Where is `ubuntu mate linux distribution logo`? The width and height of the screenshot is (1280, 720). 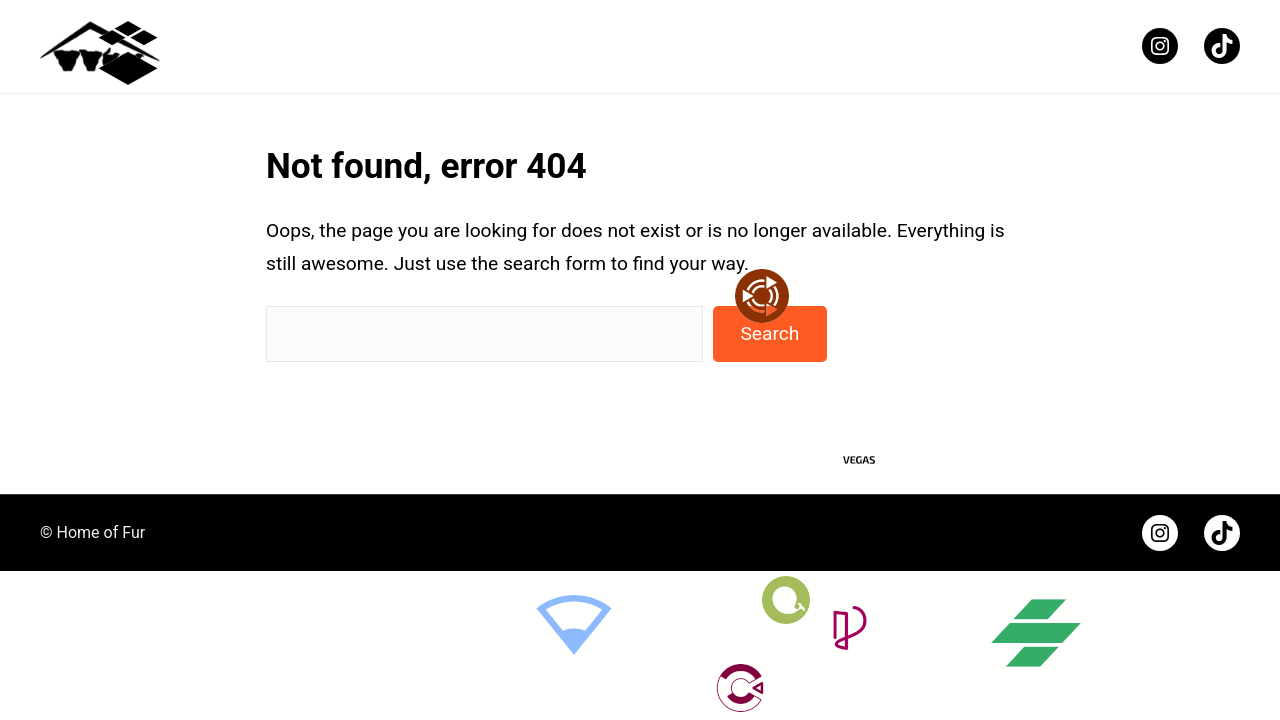 ubuntu mate linux distribution logo is located at coordinates (762, 296).